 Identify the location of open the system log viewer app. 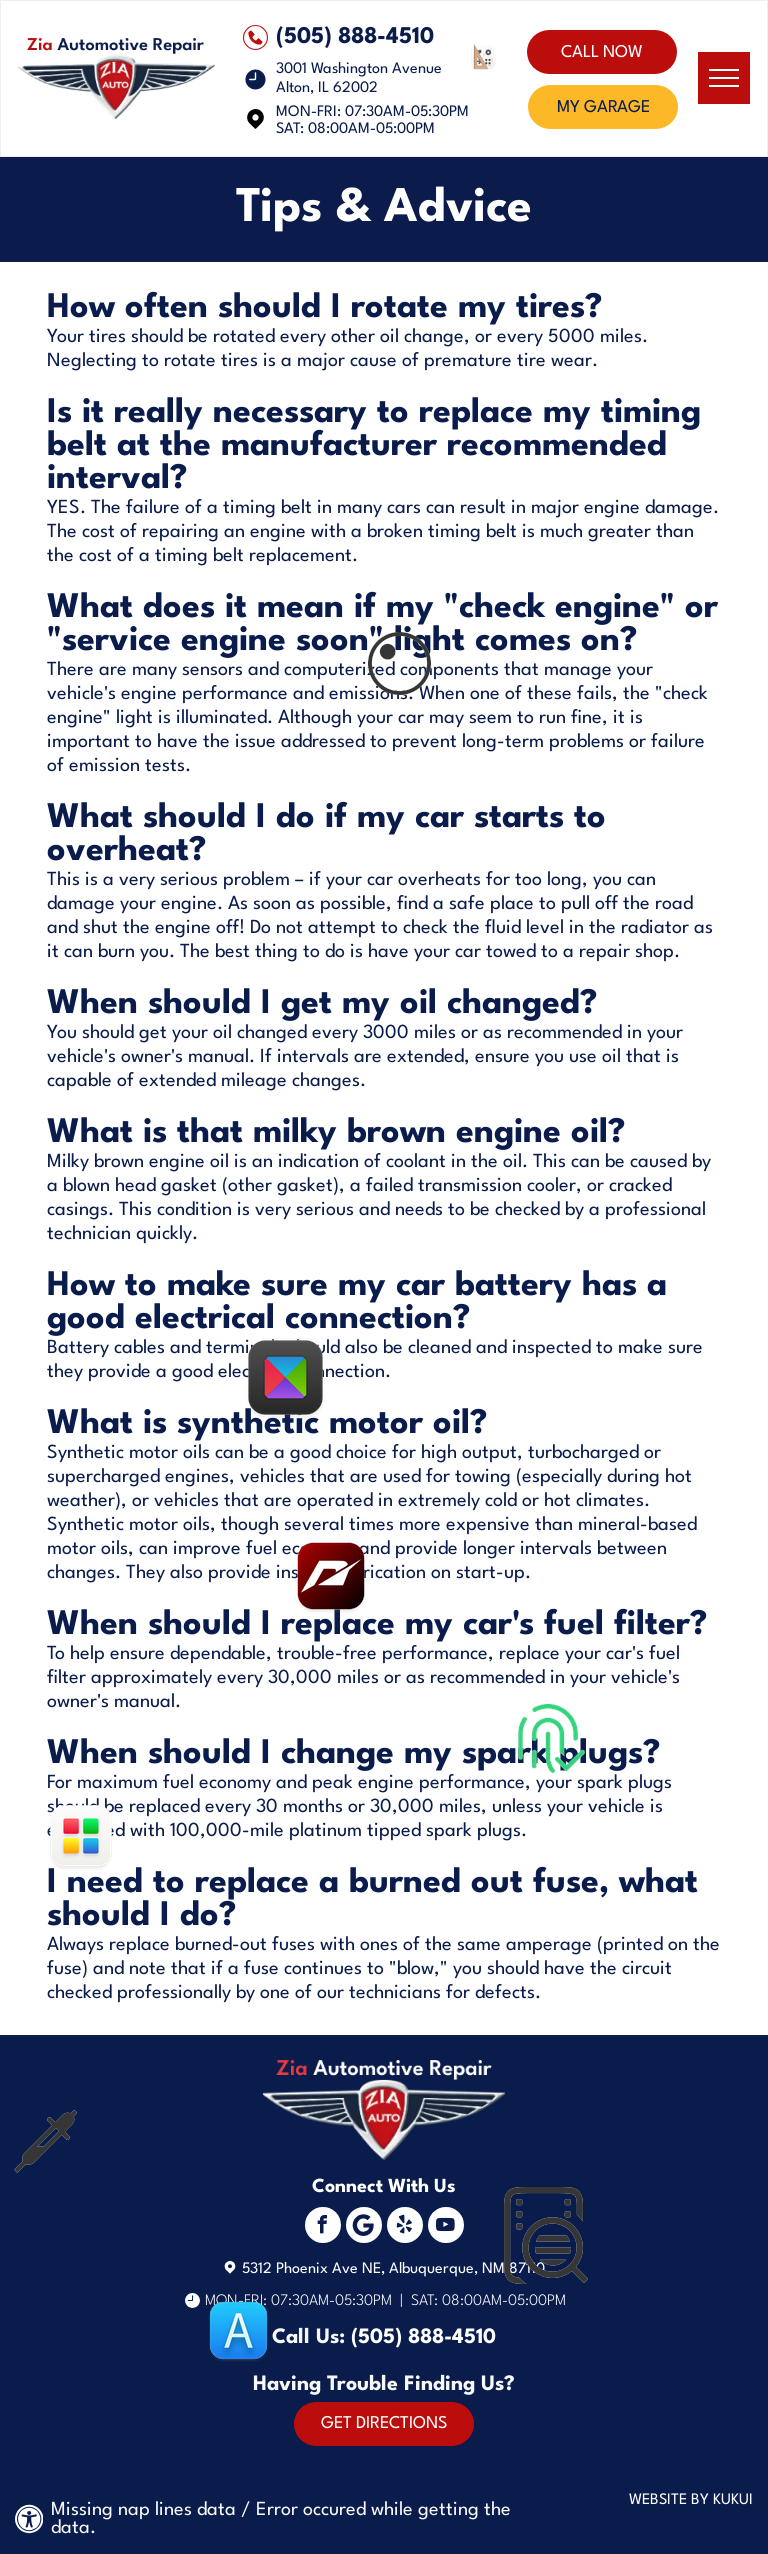
(546, 2235).